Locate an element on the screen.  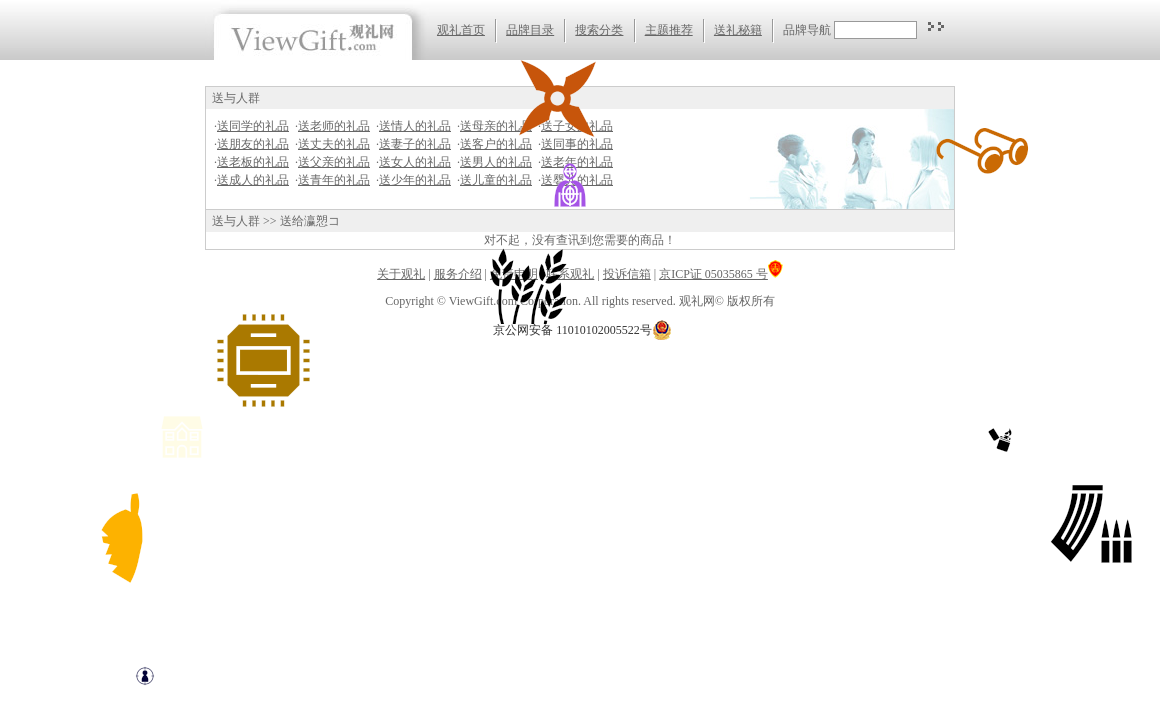
target or focus on a specific user is located at coordinates (145, 676).